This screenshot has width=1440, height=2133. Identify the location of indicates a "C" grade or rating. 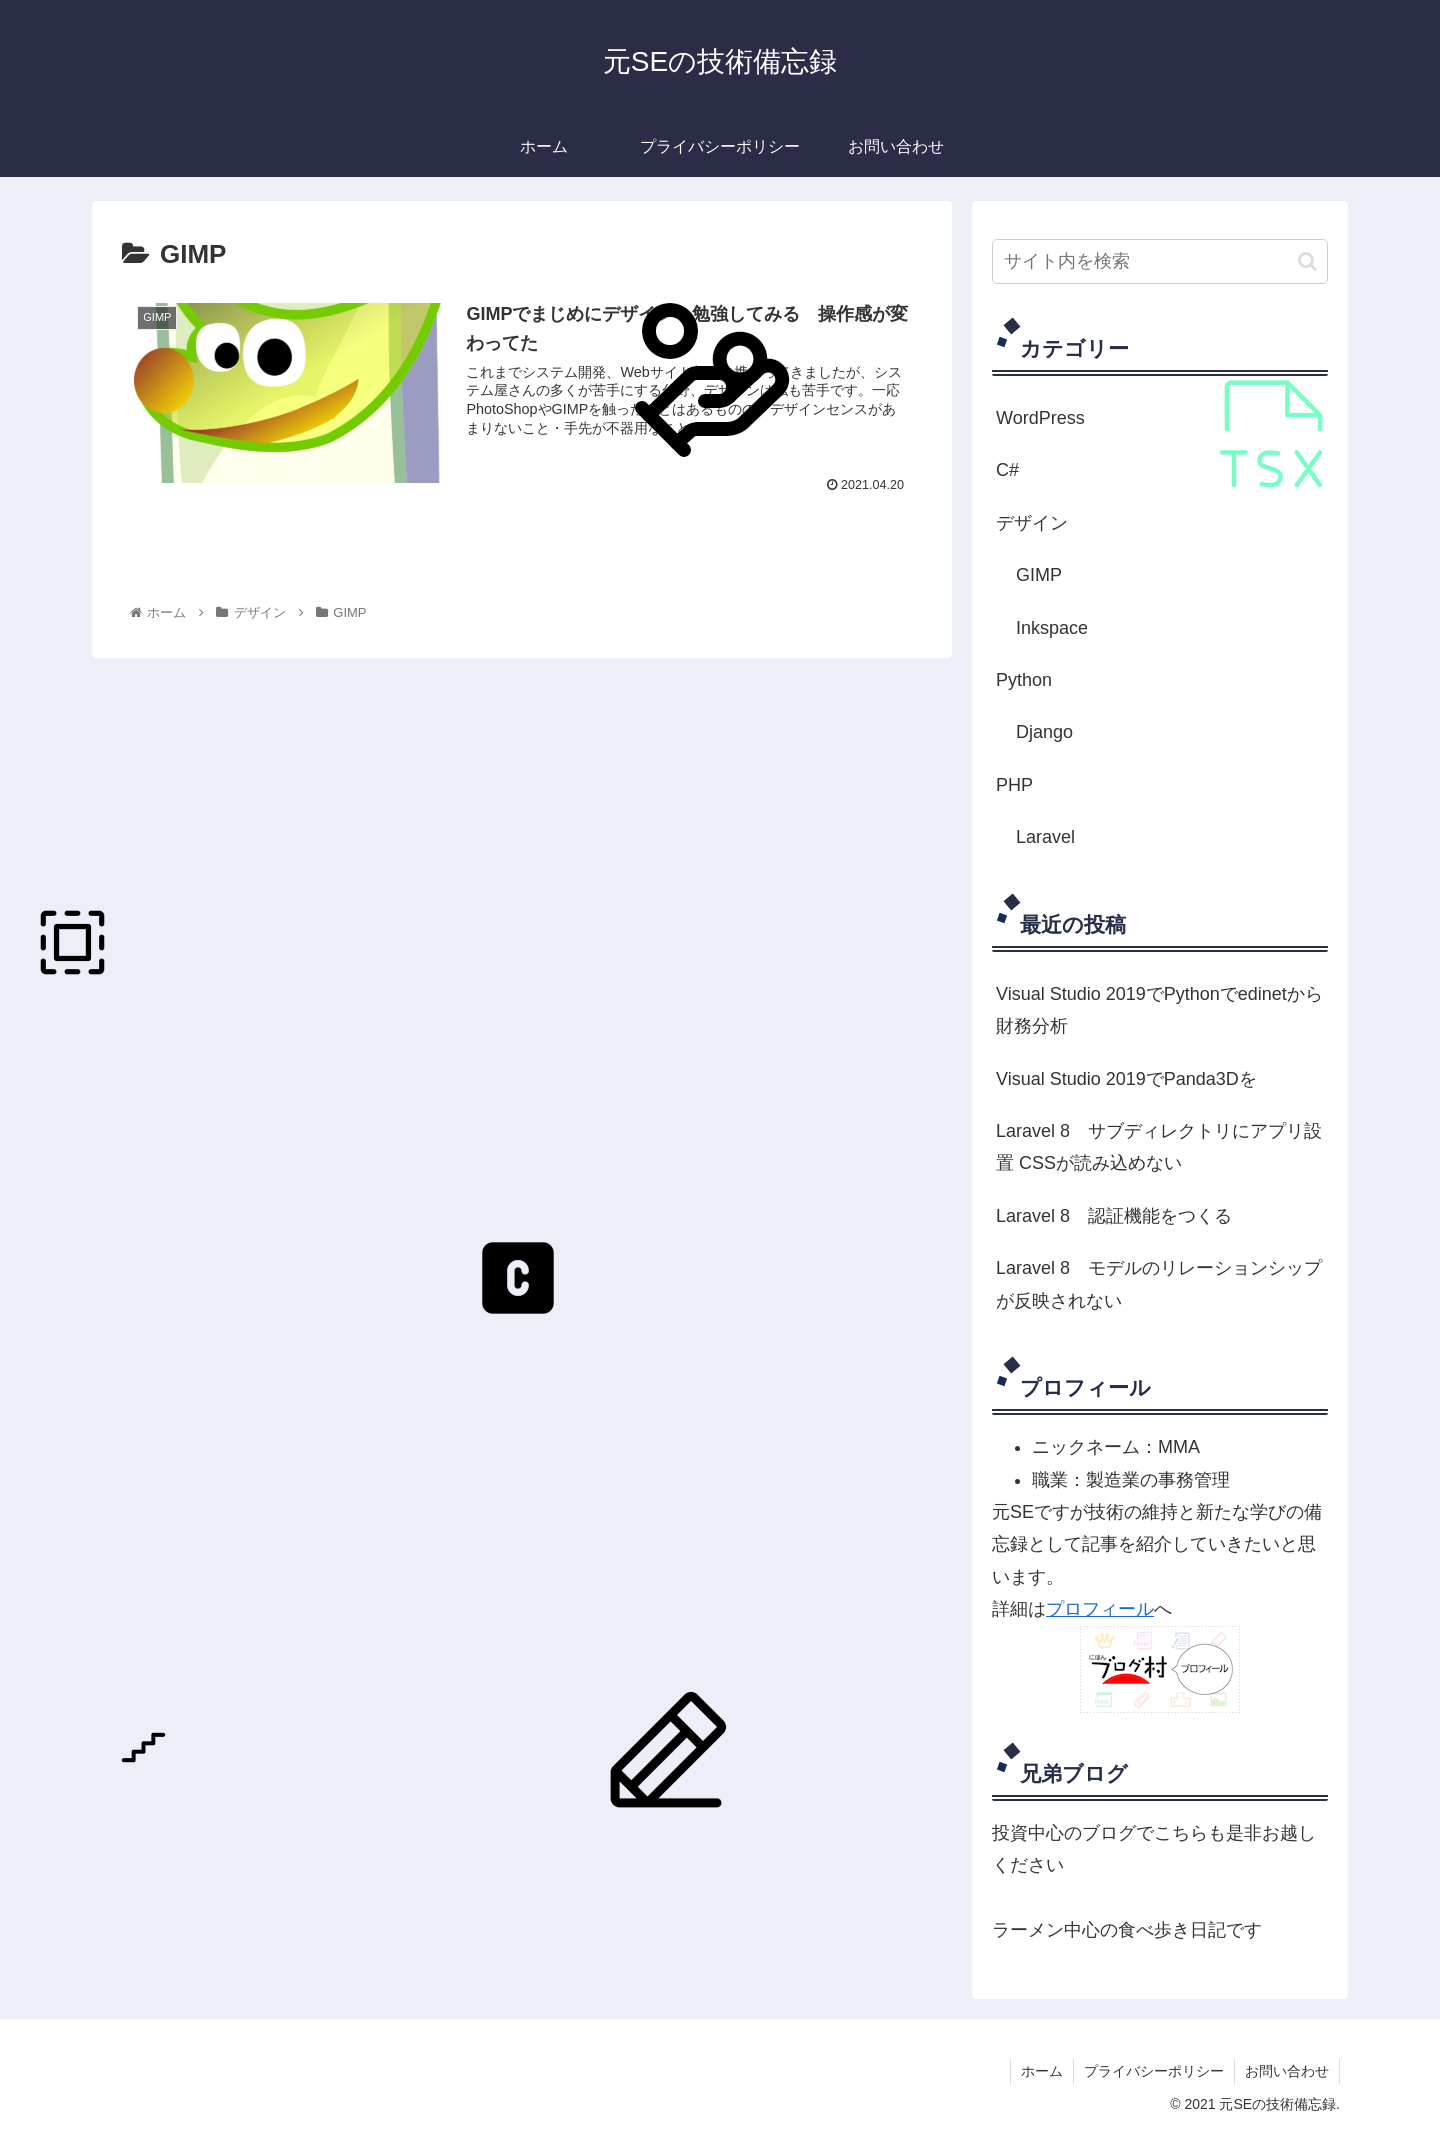
(518, 1278).